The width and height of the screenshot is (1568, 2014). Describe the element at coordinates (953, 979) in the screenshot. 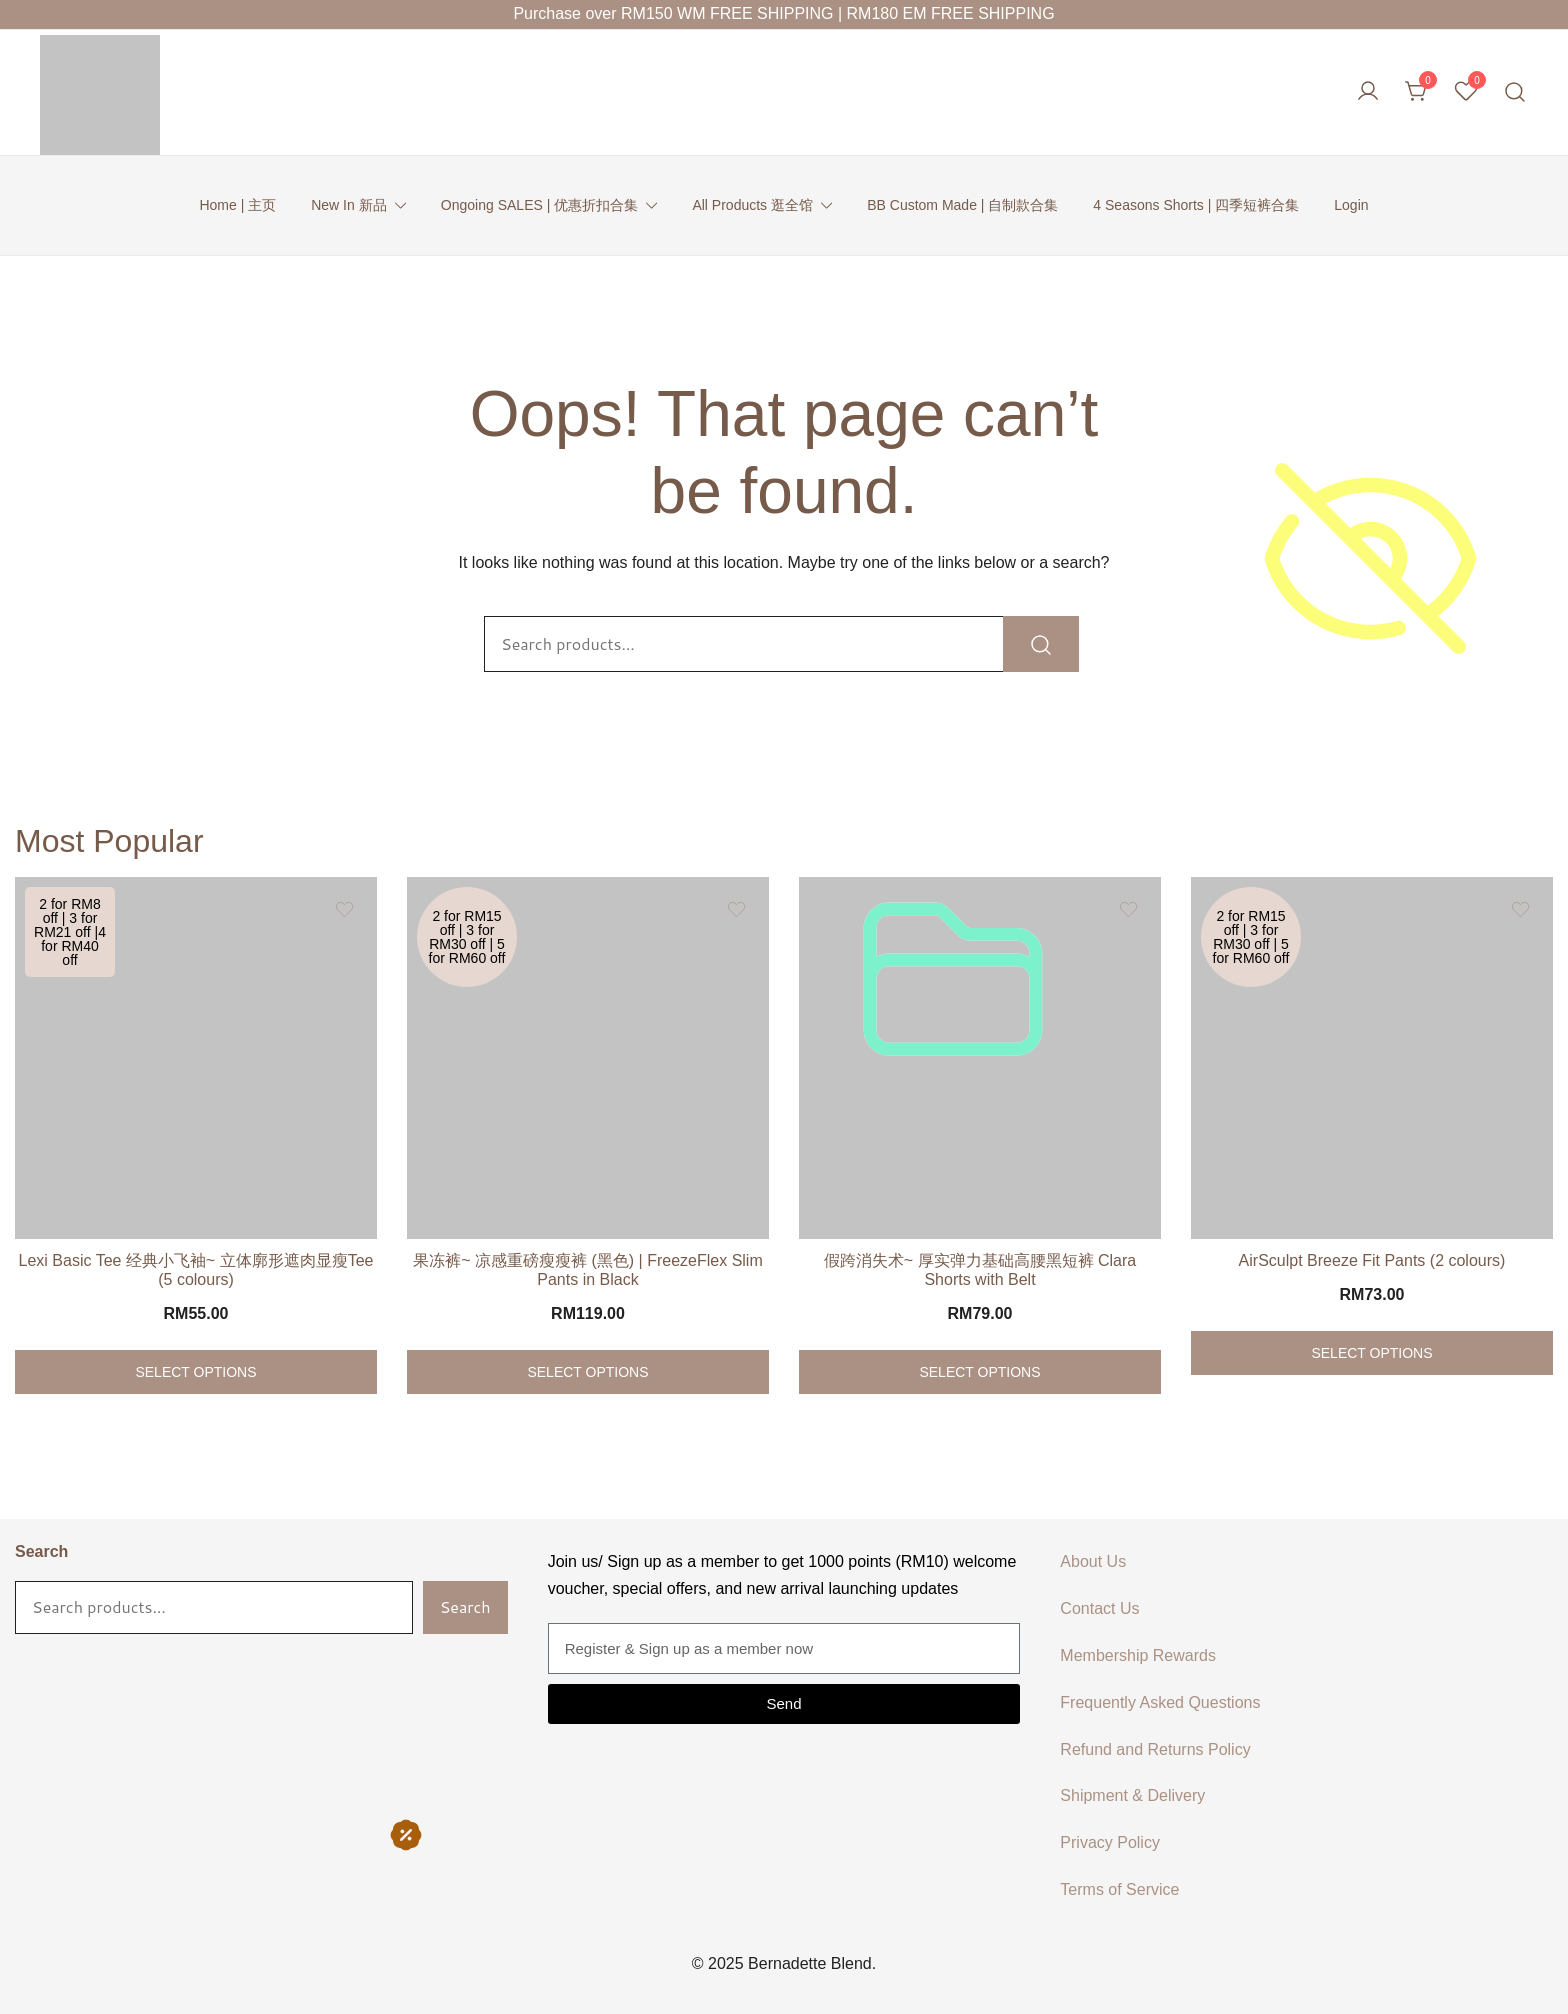

I see `access files and documents` at that location.